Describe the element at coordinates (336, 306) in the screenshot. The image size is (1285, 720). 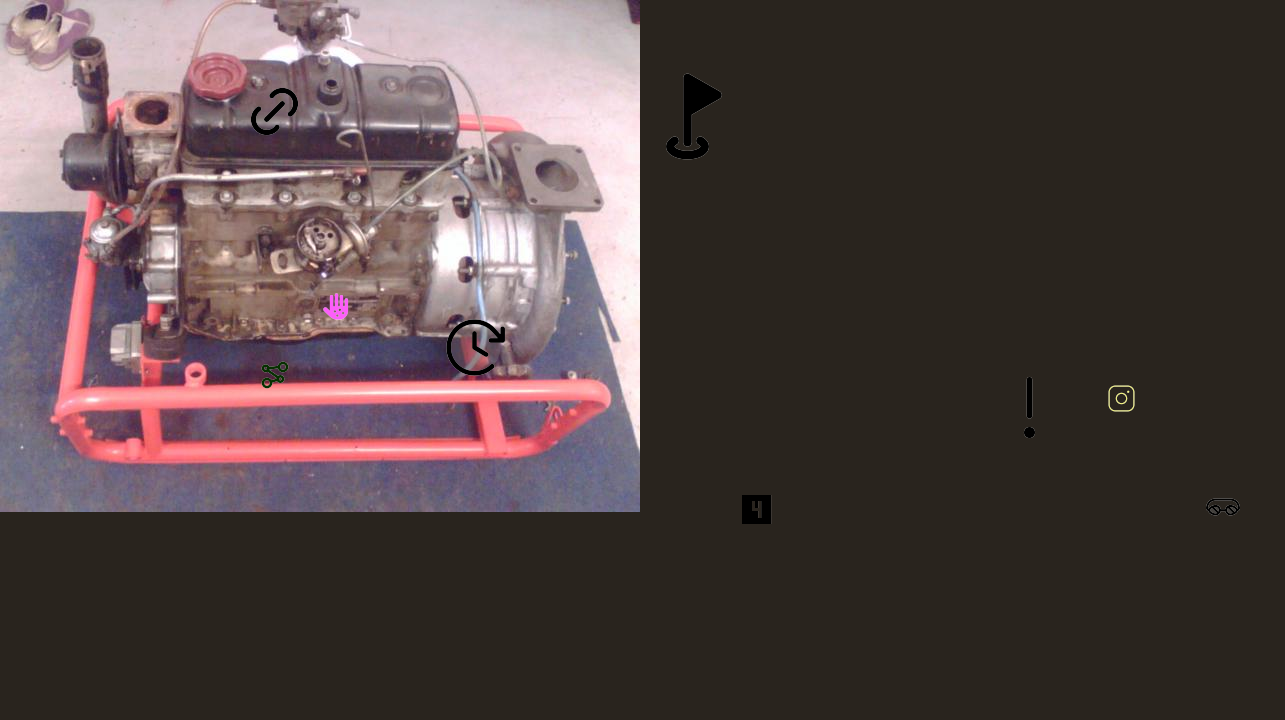
I see `indicates allergy information or warnings` at that location.